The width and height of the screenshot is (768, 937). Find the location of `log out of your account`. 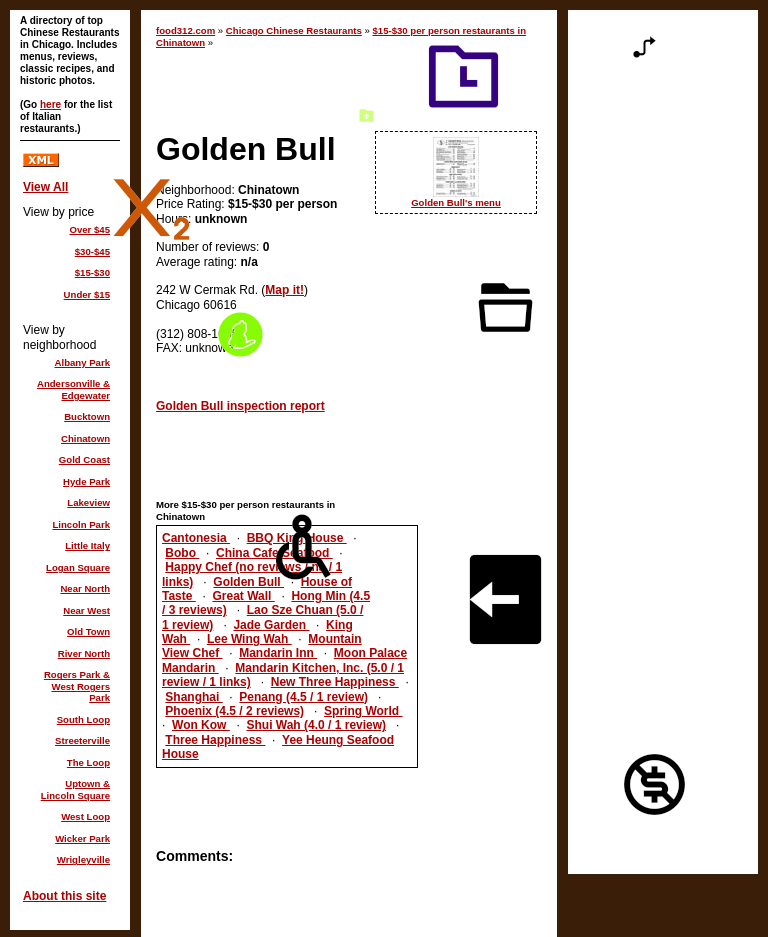

log out of your account is located at coordinates (505, 599).